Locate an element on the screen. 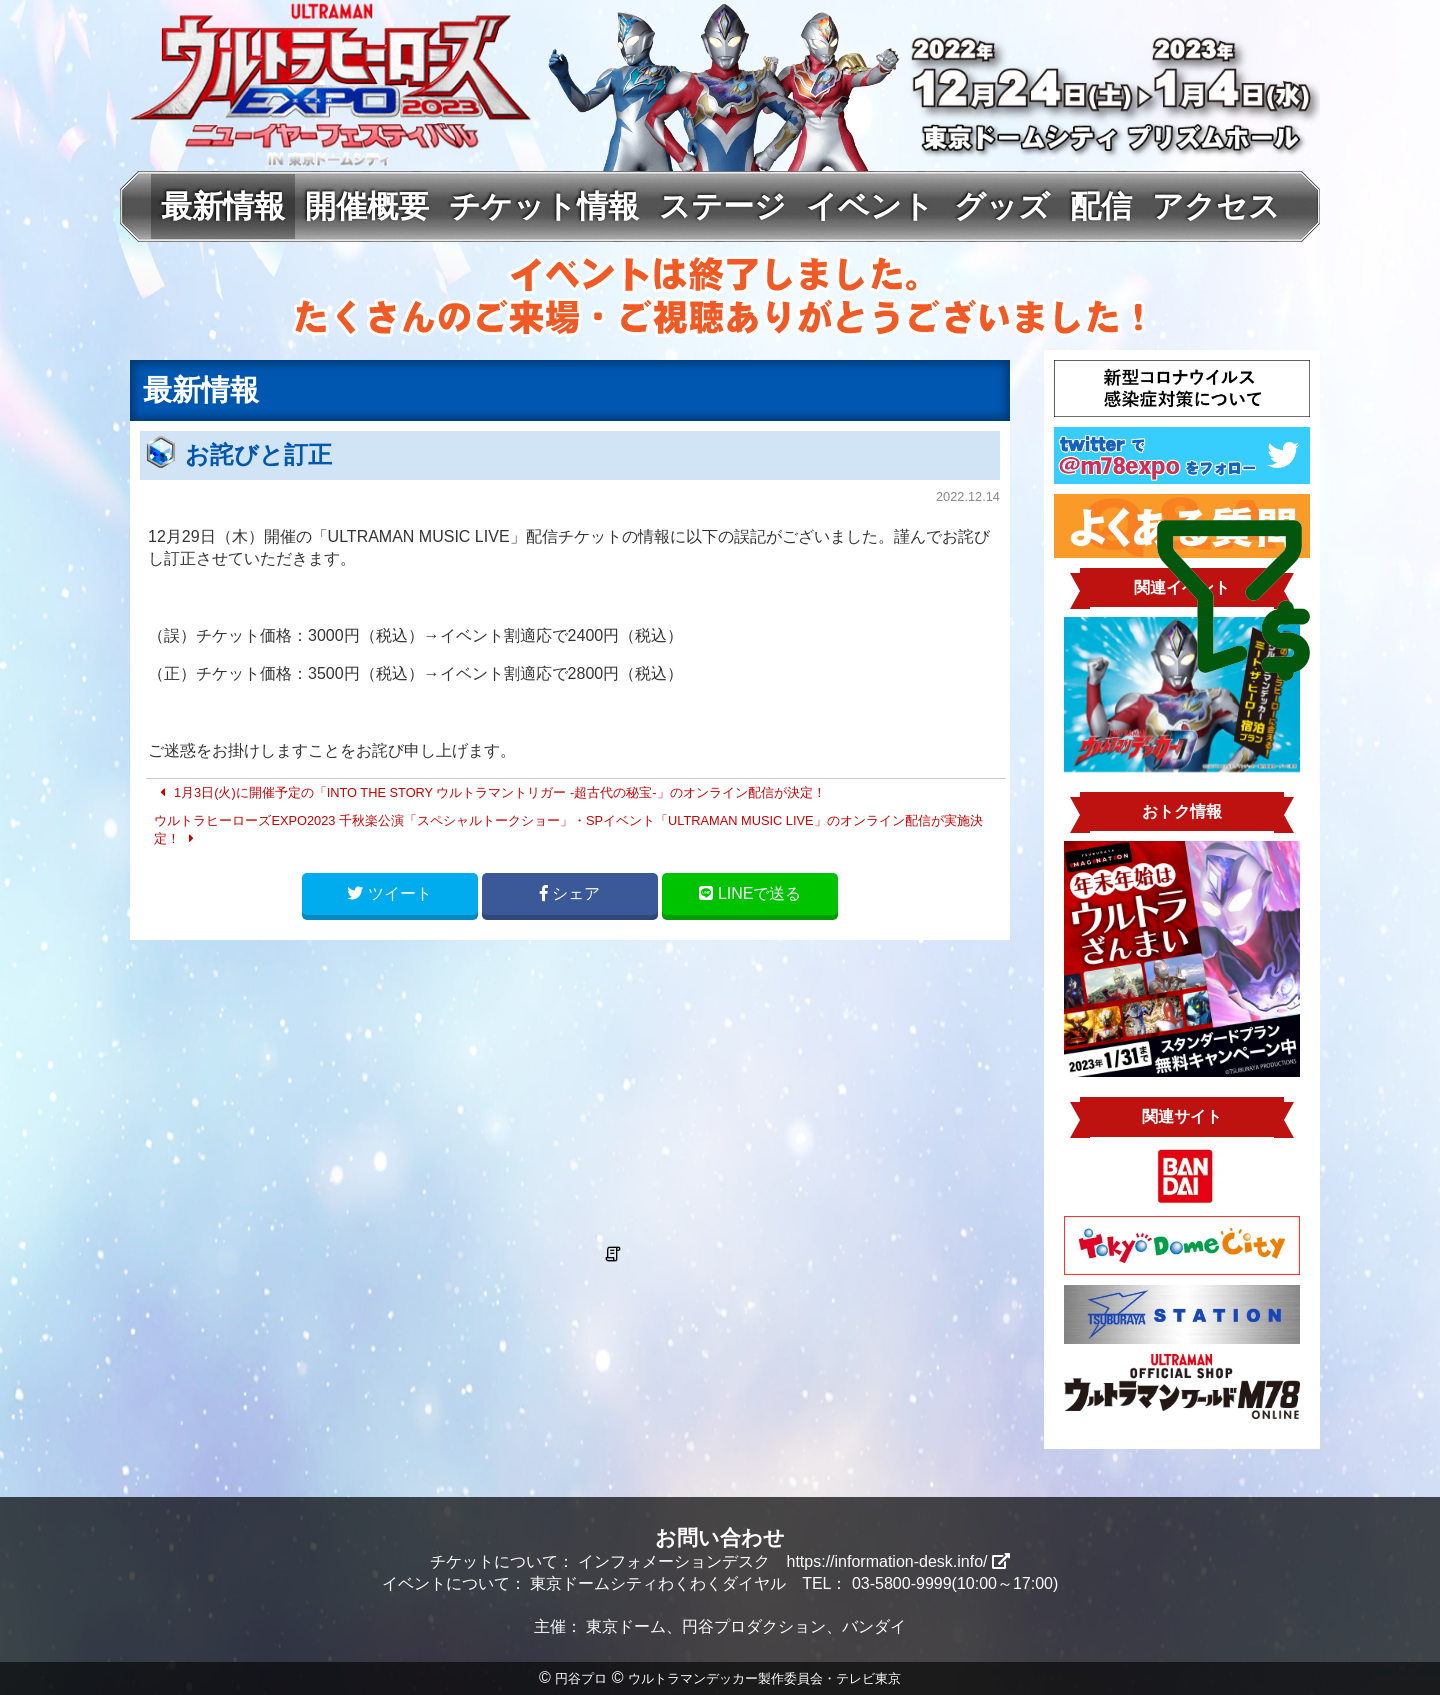 Image resolution: width=1440 pixels, height=1695 pixels. view license or terms of service is located at coordinates (613, 1254).